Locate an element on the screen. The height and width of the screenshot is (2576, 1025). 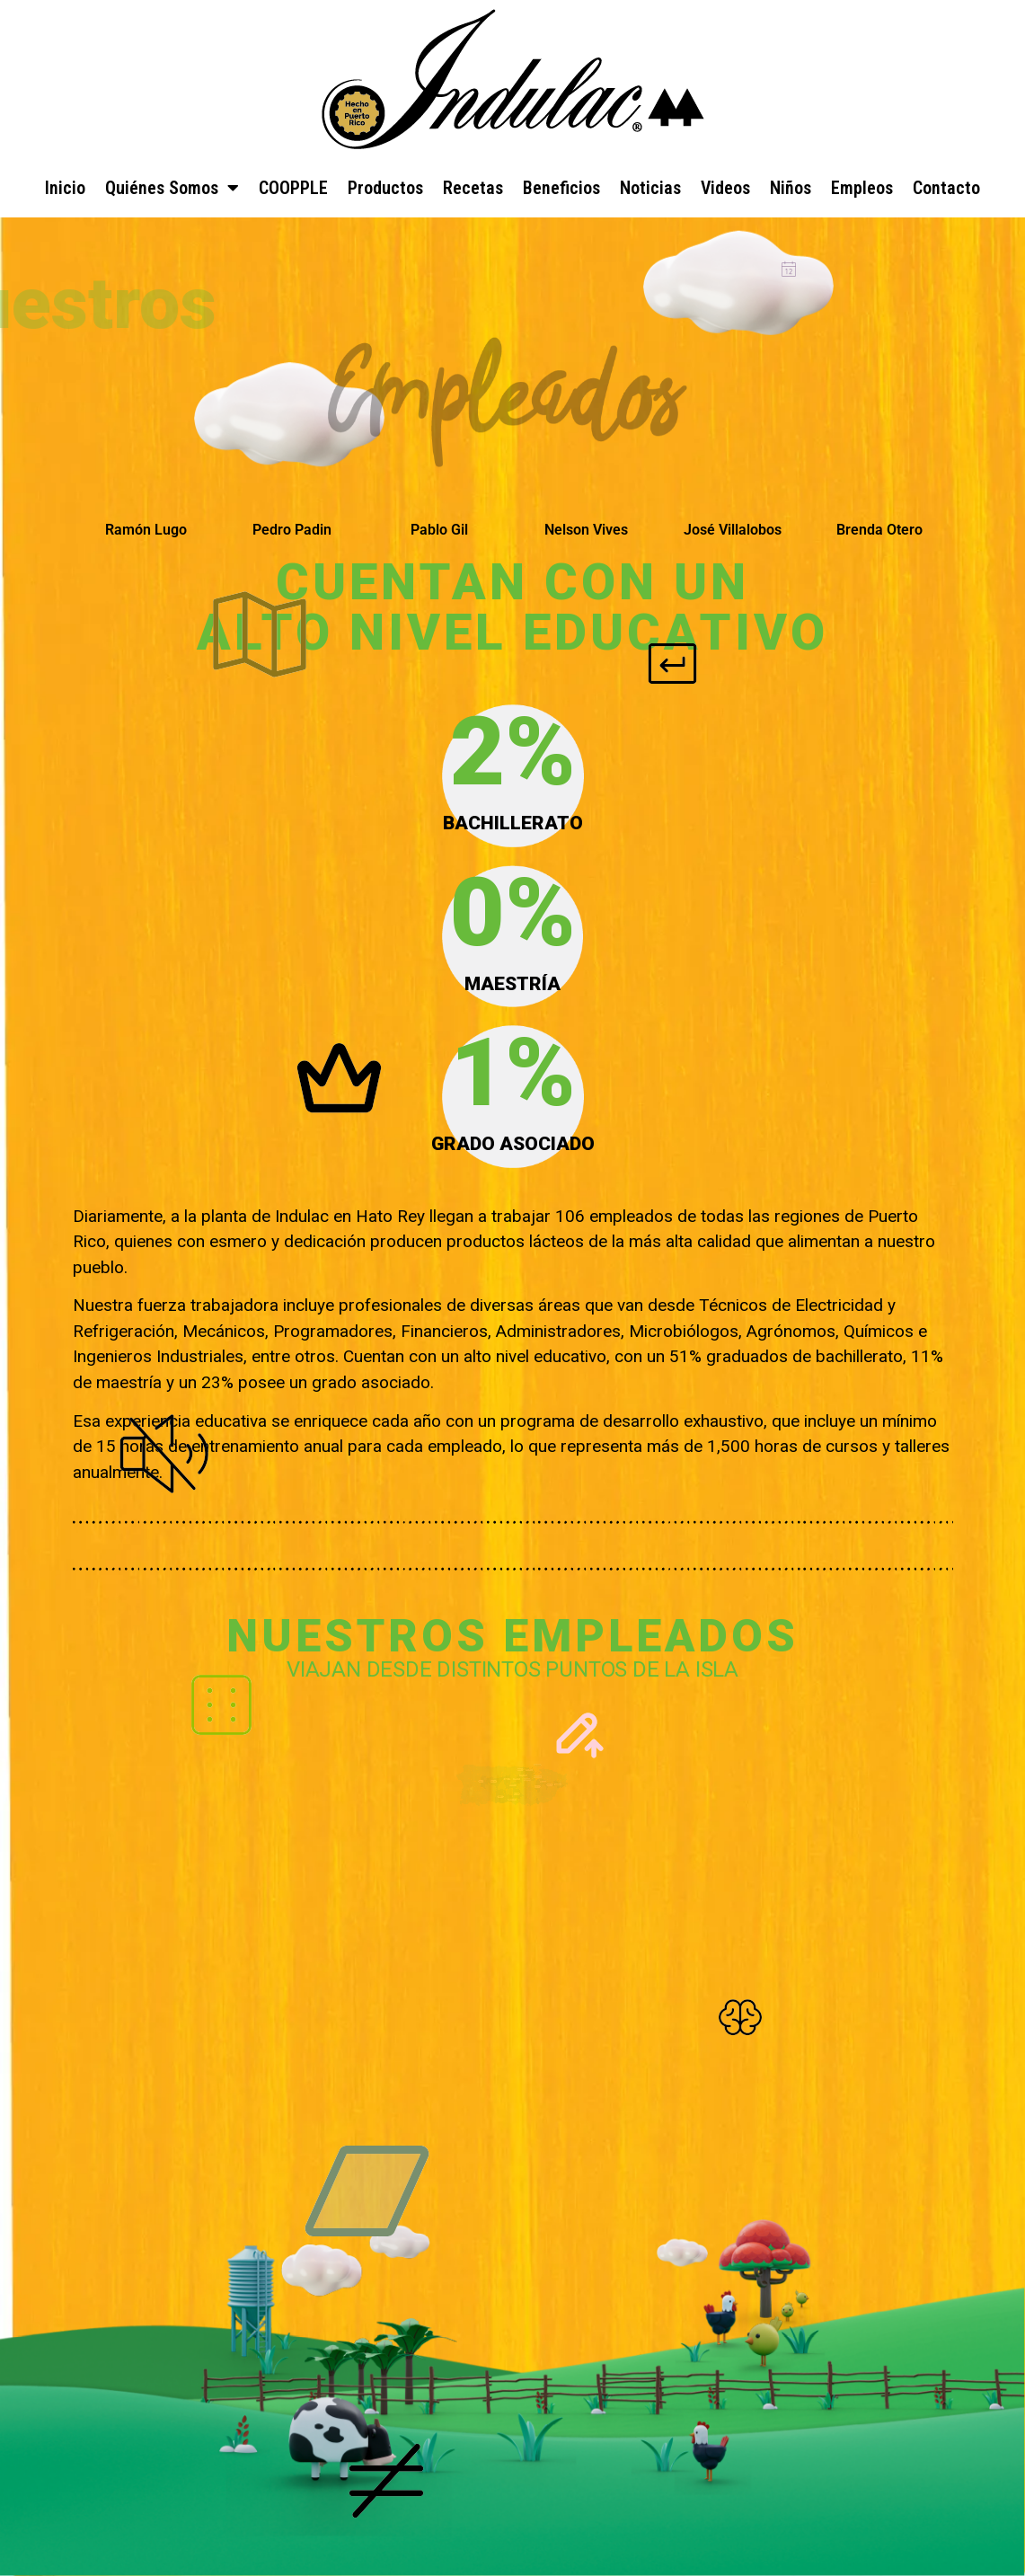
access AI or smart features is located at coordinates (740, 2018).